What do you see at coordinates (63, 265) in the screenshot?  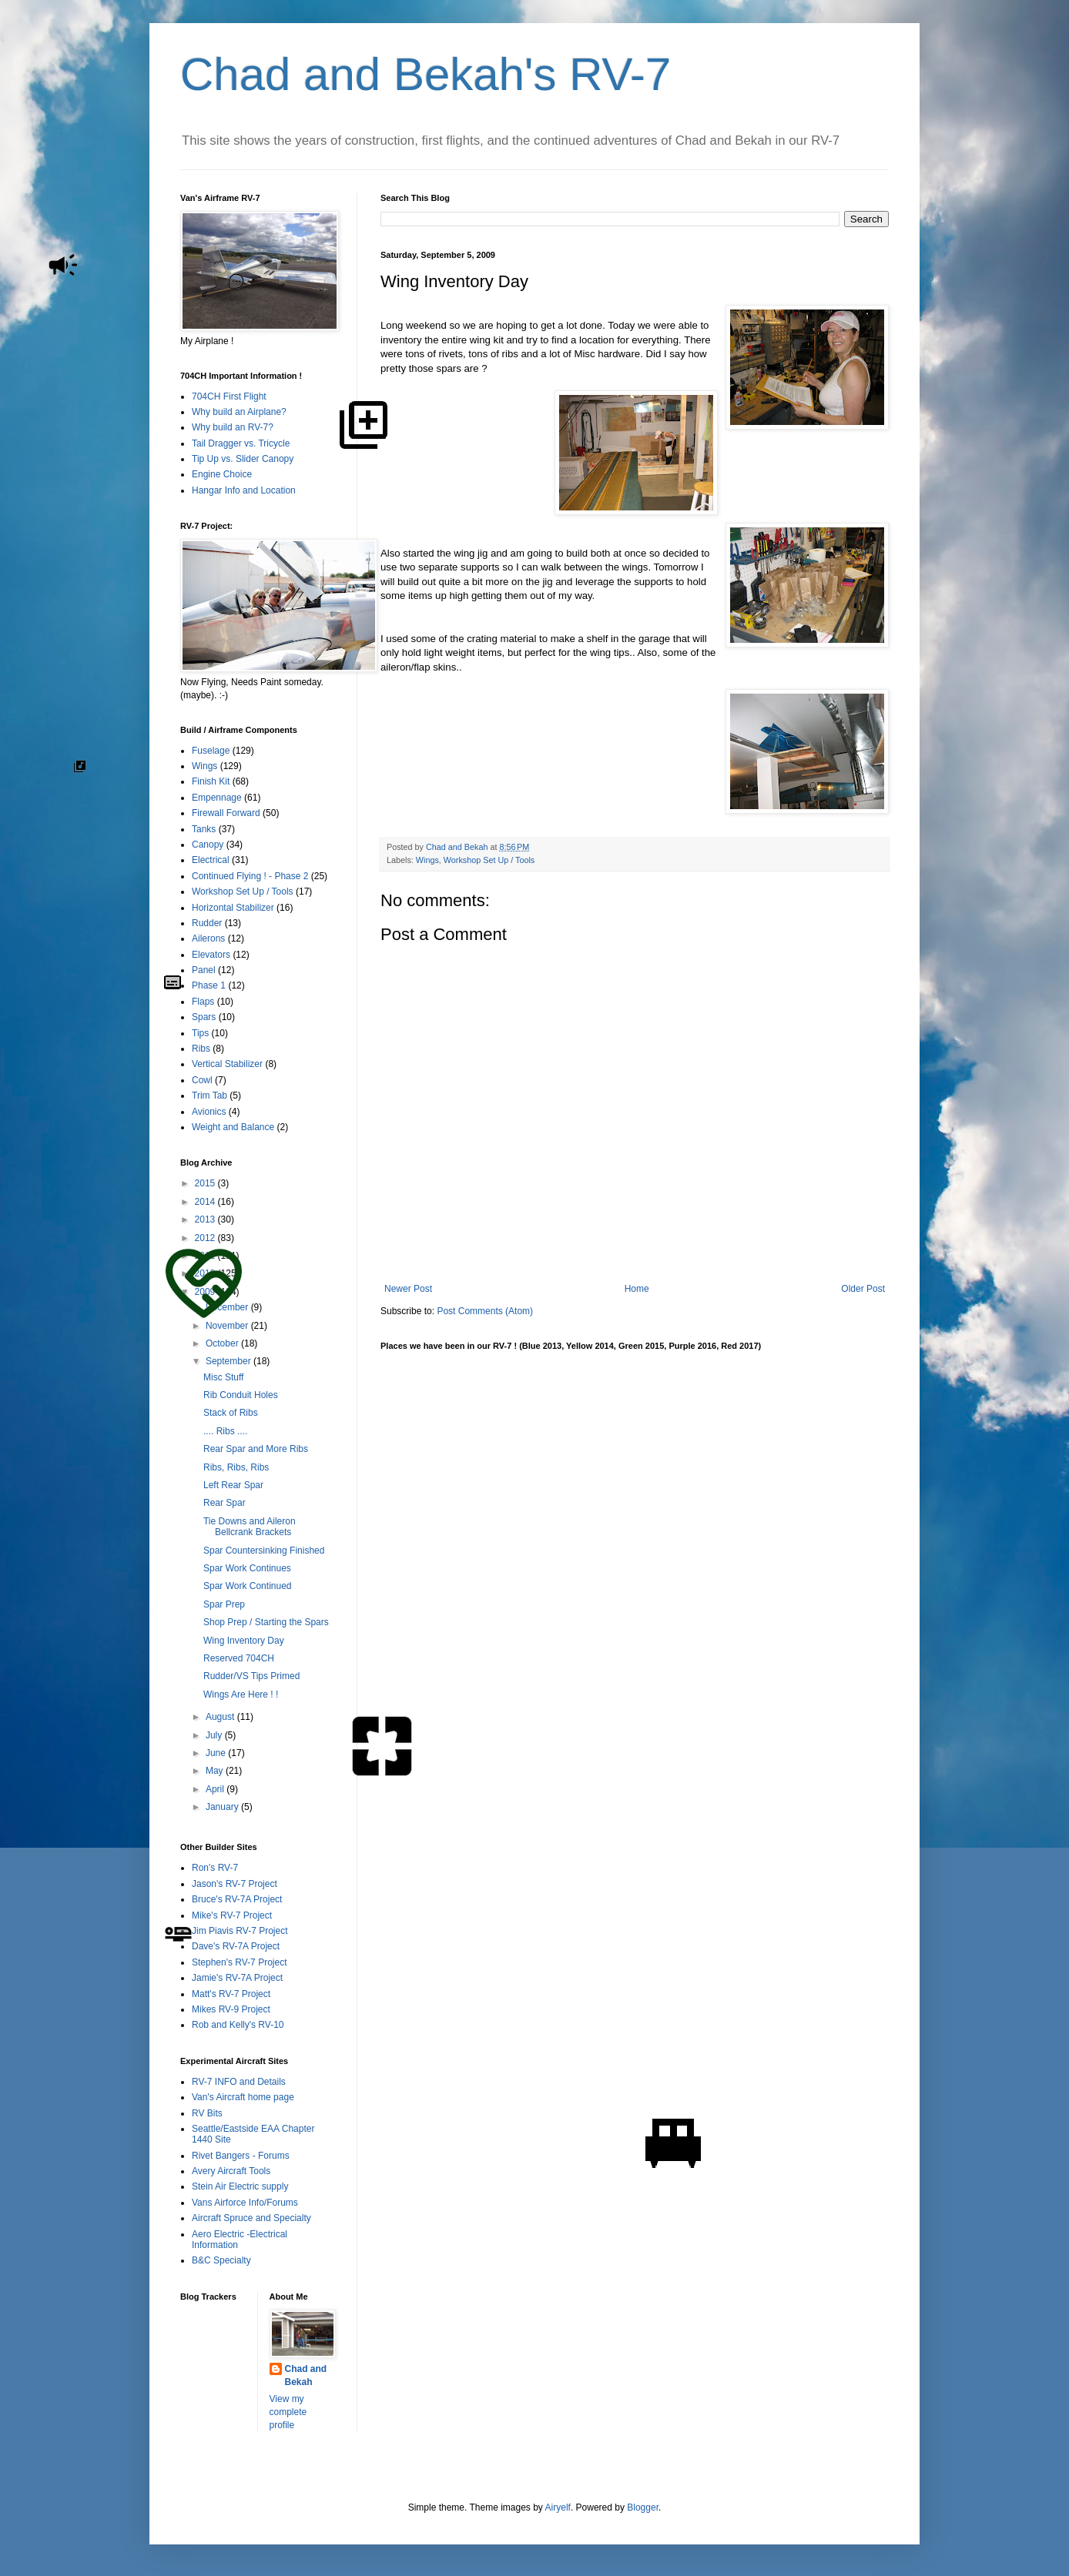 I see `view announcements or notifications` at bounding box center [63, 265].